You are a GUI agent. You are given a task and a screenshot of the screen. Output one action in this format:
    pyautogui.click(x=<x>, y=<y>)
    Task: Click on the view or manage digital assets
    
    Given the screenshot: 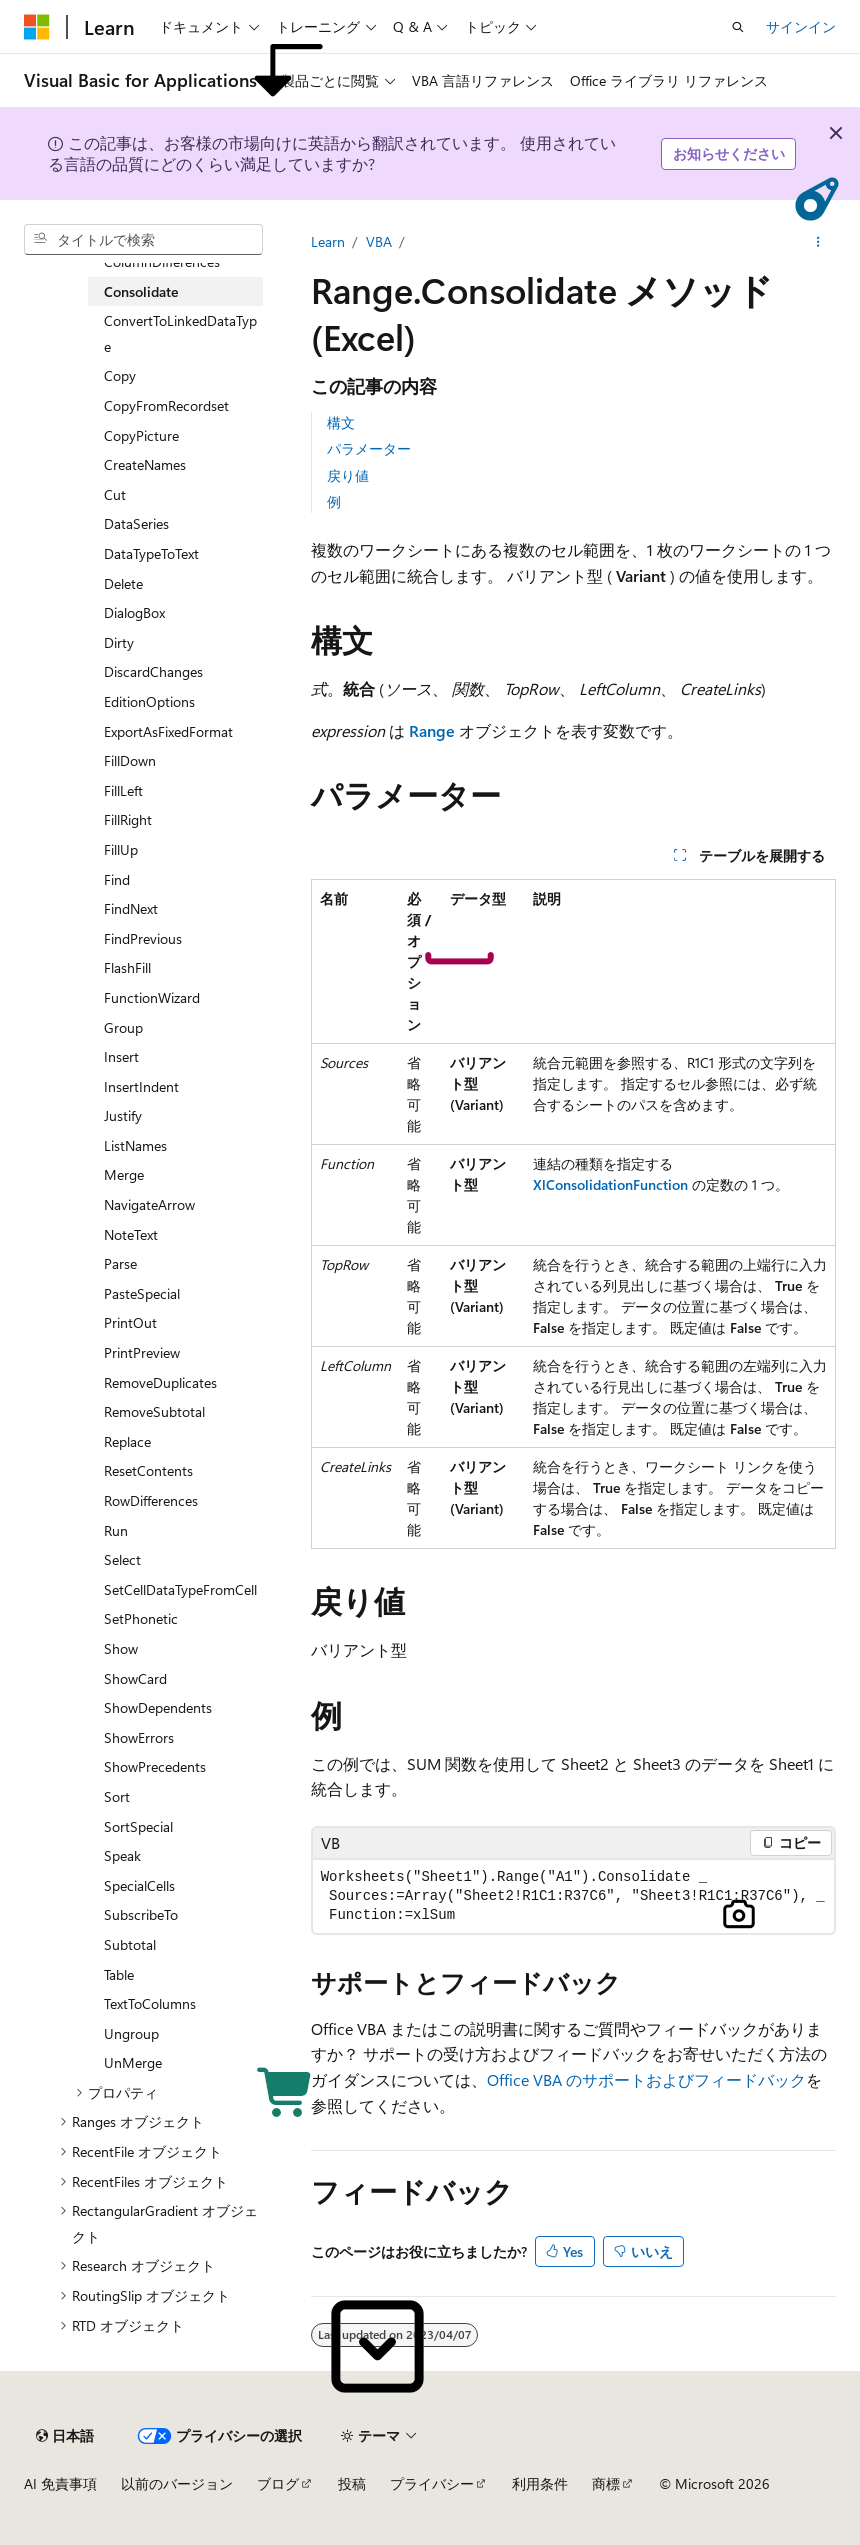 What is the action you would take?
    pyautogui.click(x=817, y=199)
    